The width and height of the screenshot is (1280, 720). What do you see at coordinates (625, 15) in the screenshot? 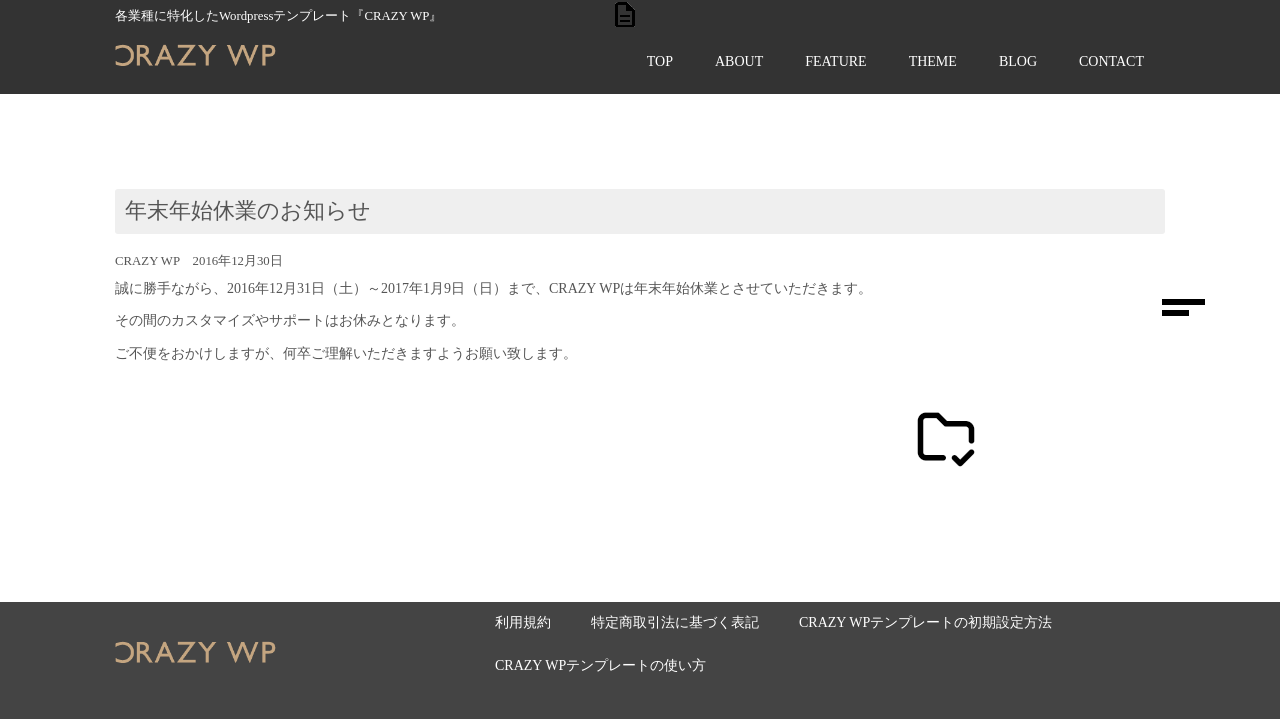
I see `view document details` at bounding box center [625, 15].